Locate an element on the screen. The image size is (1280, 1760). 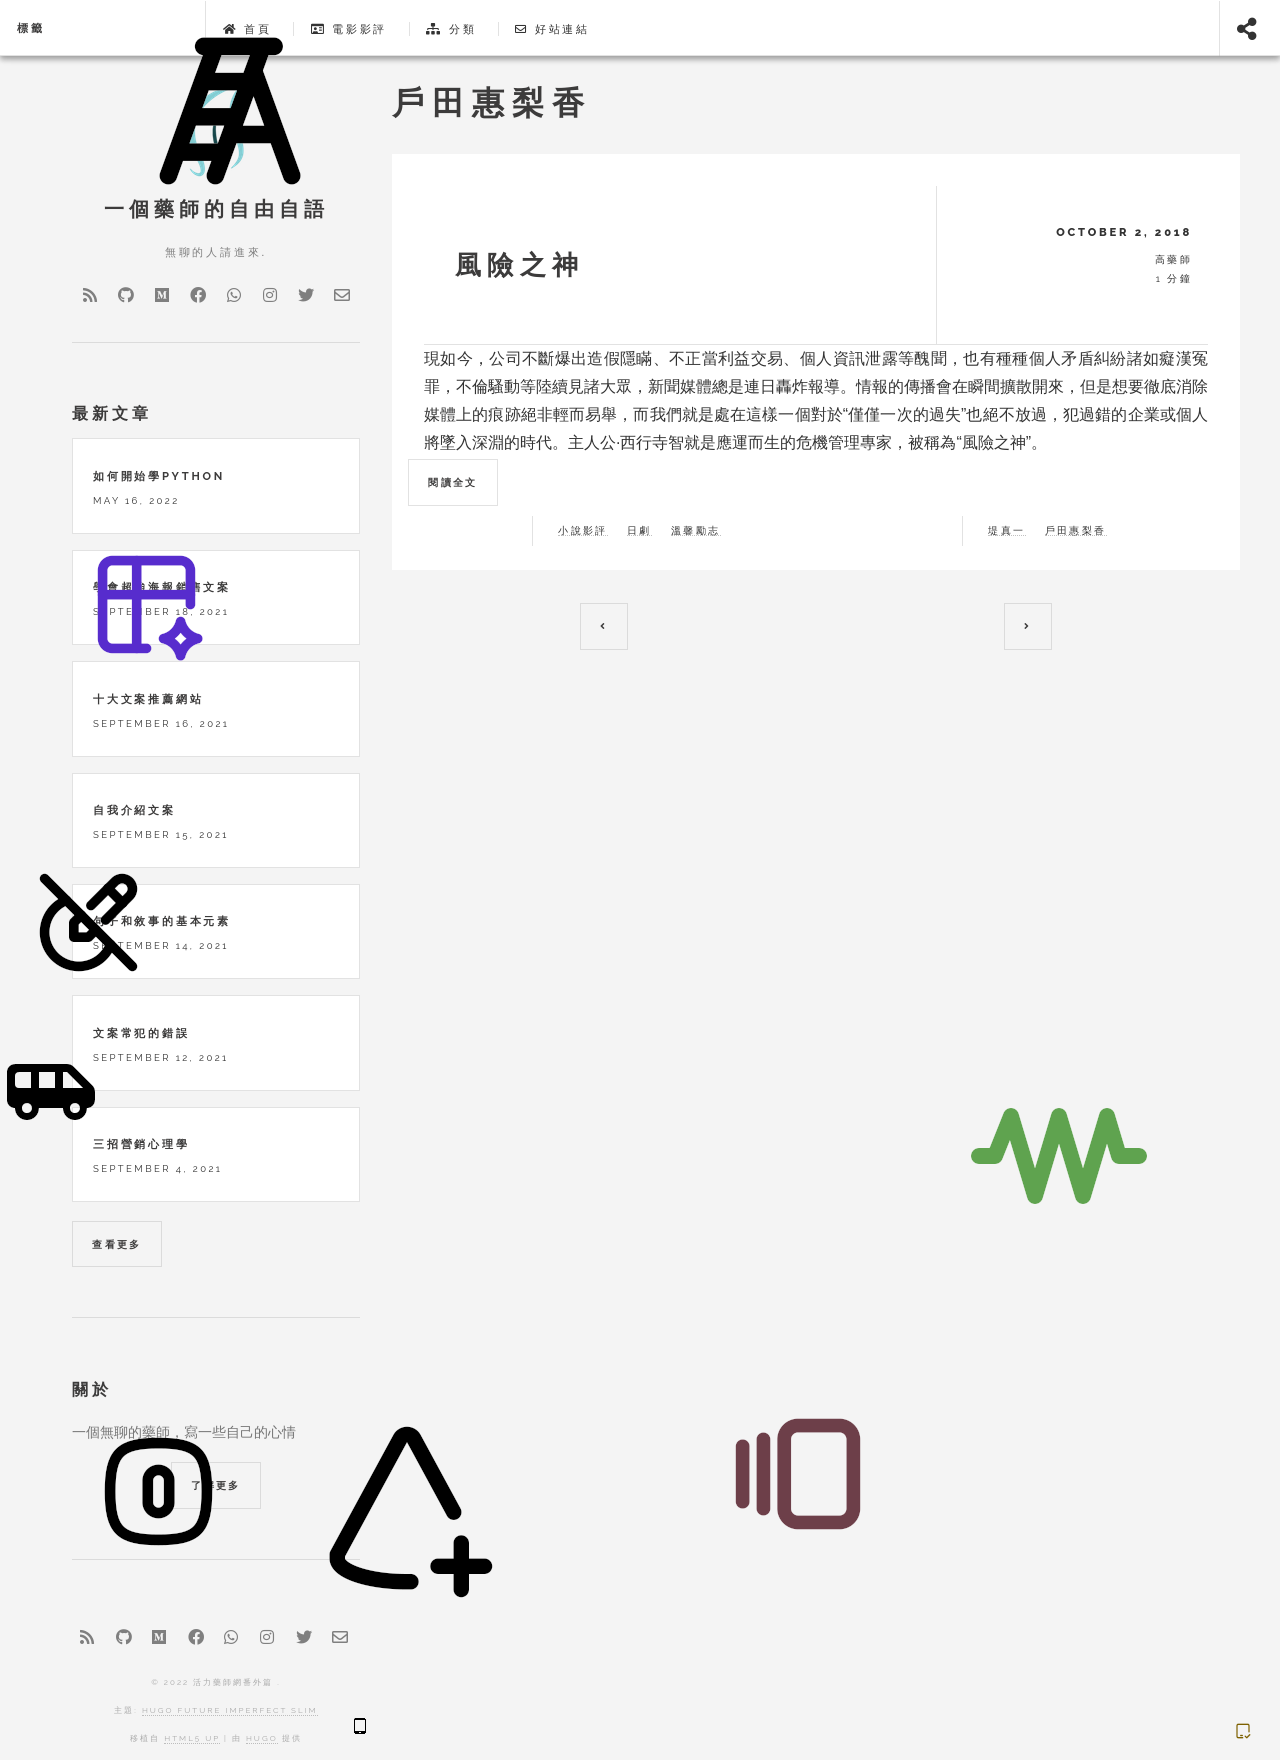
access airport shuttle services is located at coordinates (51, 1092).